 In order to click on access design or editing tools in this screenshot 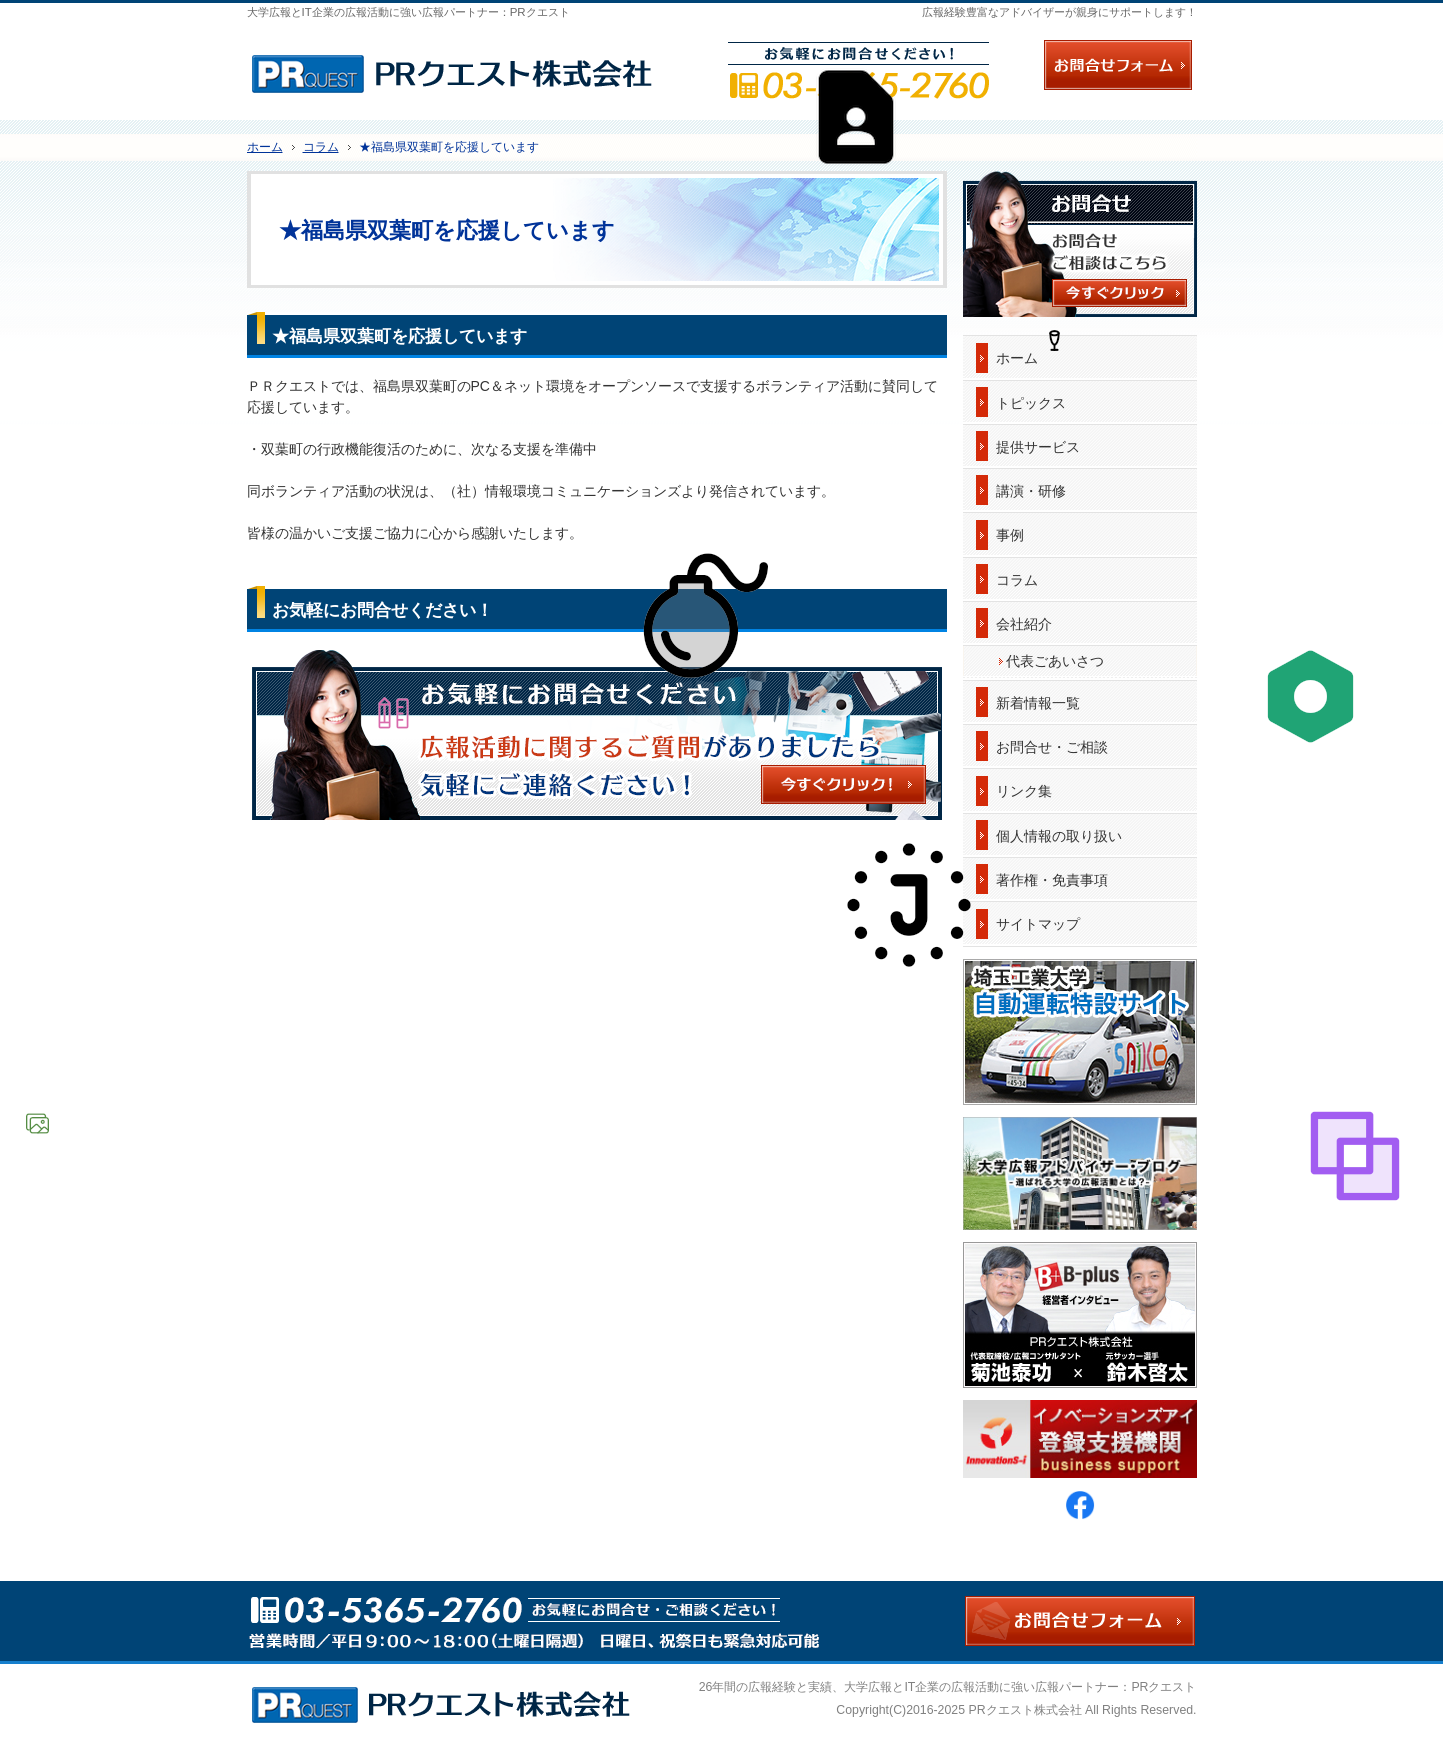, I will do `click(393, 713)`.